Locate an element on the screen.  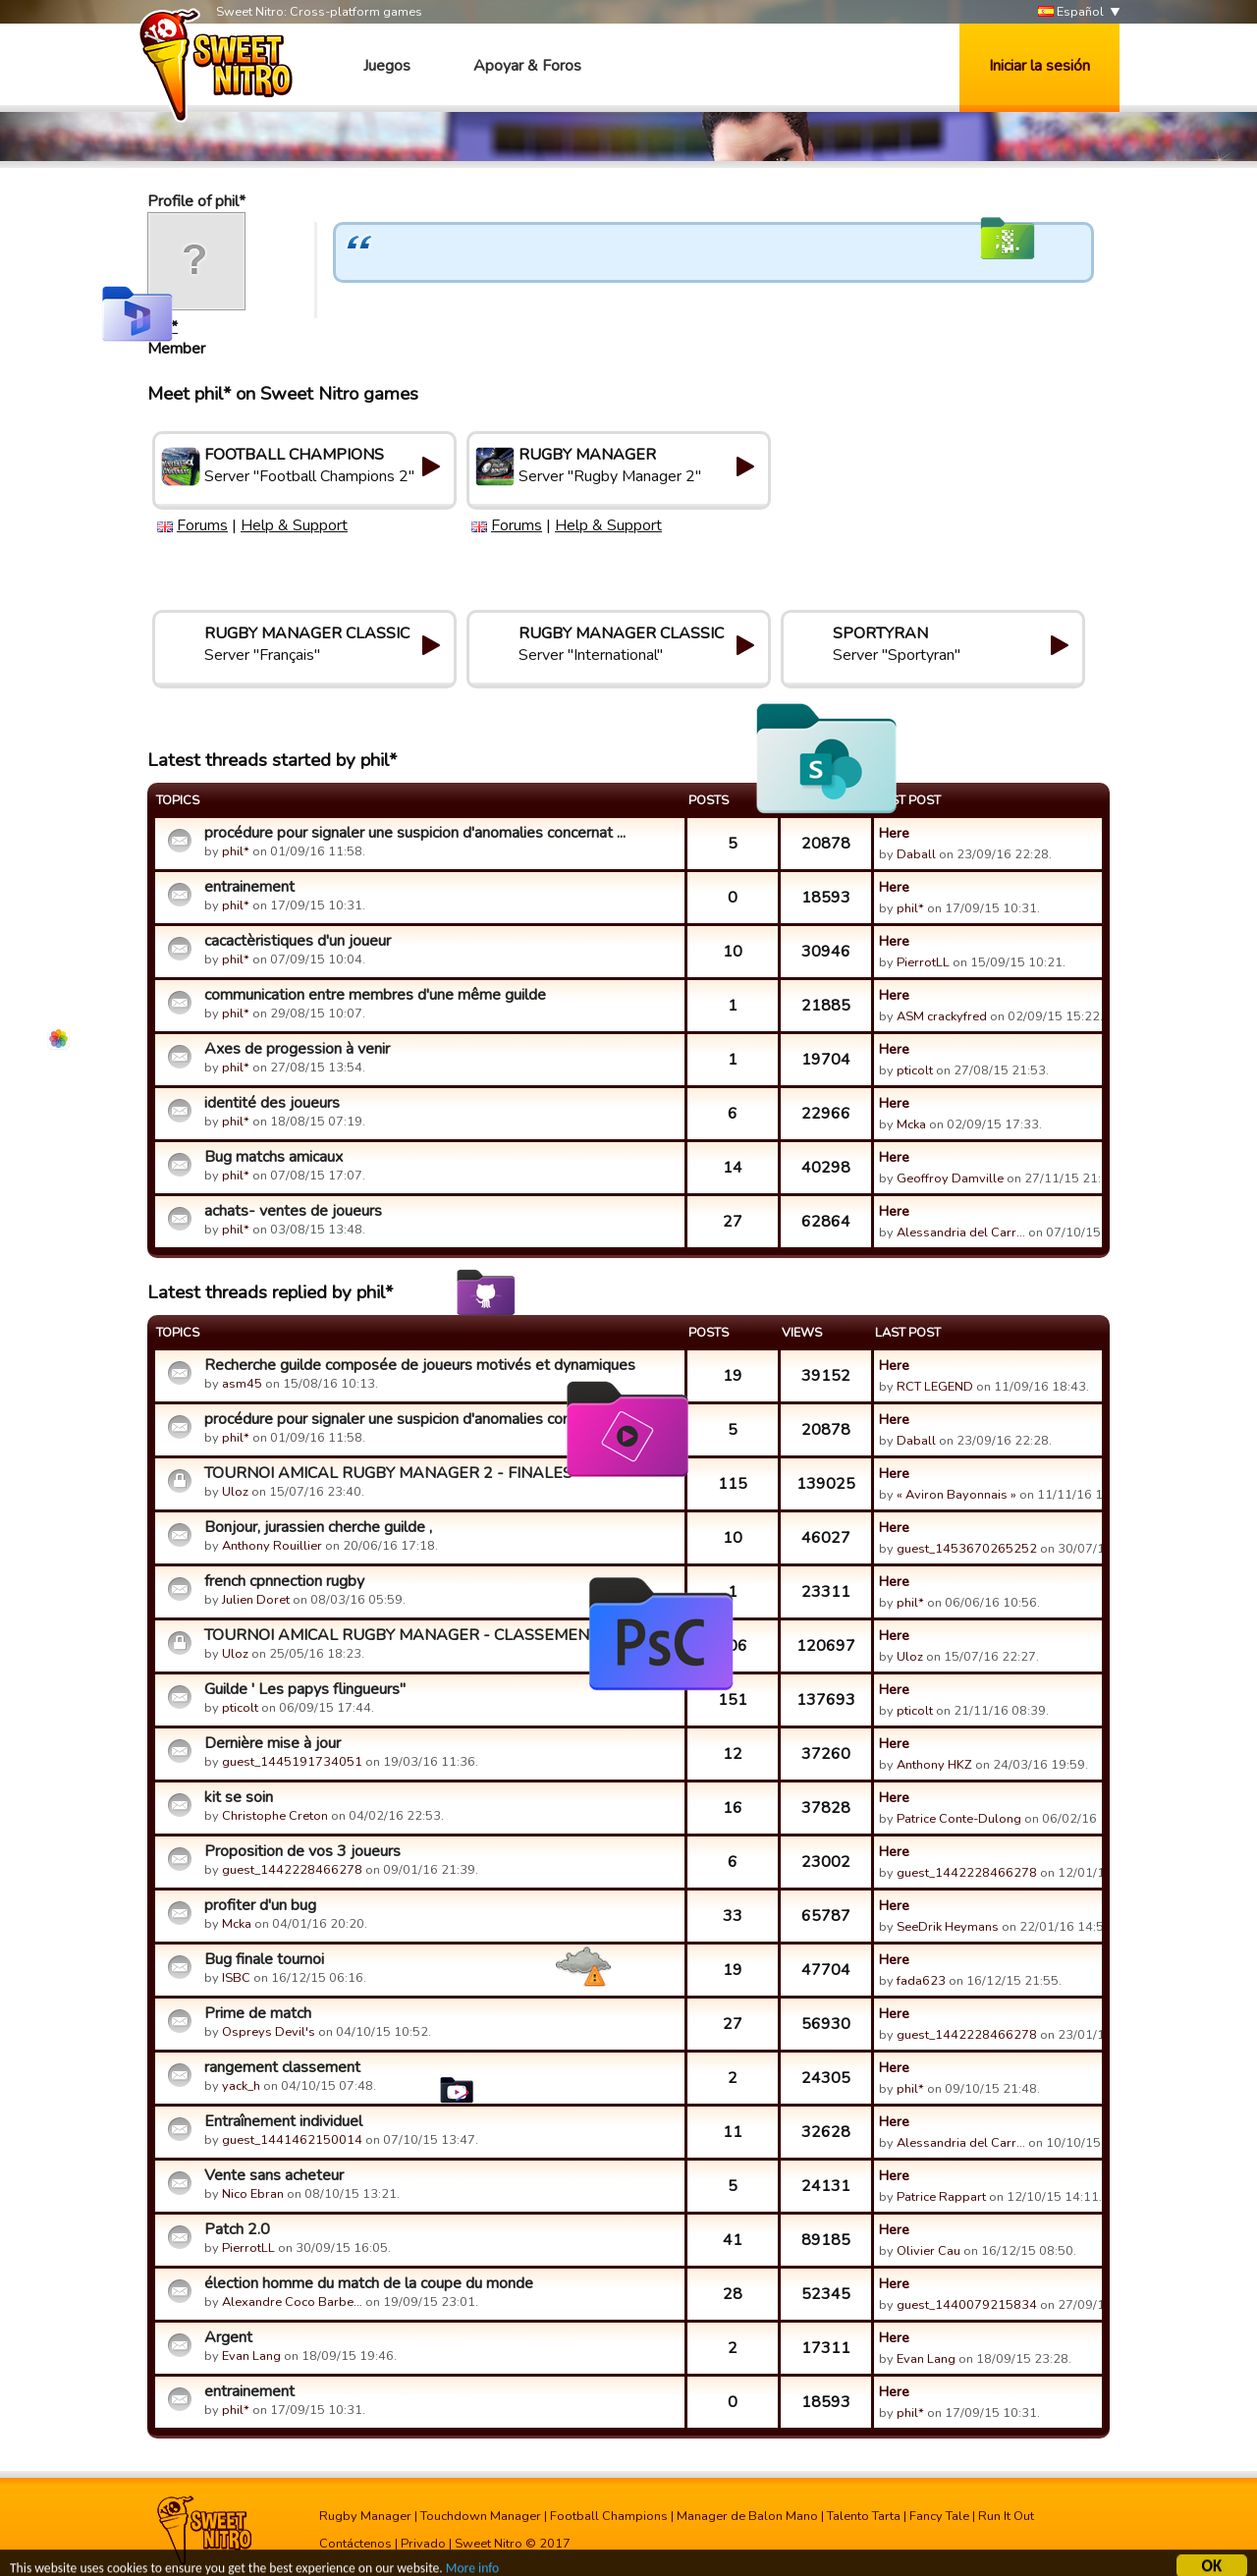
open folder containing adobe photoshop classic files is located at coordinates (660, 1637).